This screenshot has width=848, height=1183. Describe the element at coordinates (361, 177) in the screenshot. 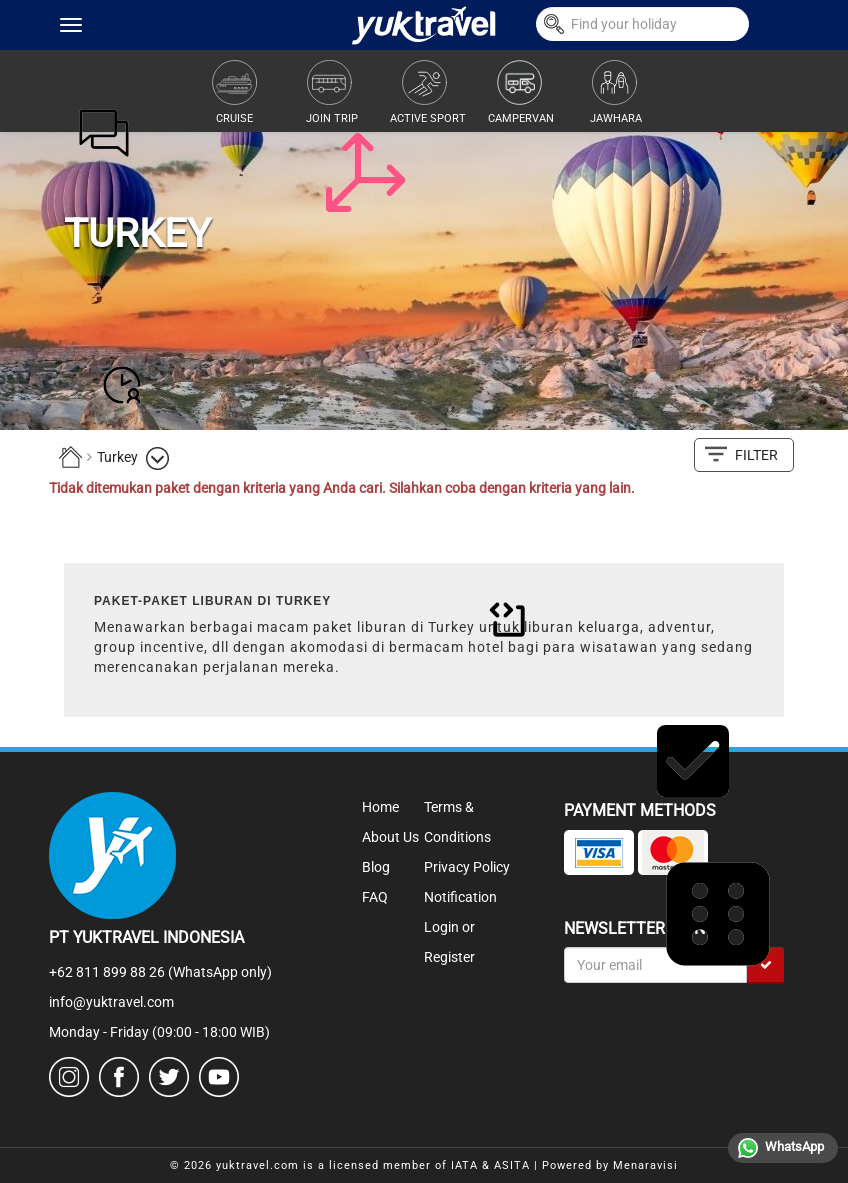

I see `switch to 3D view or coordinate system` at that location.